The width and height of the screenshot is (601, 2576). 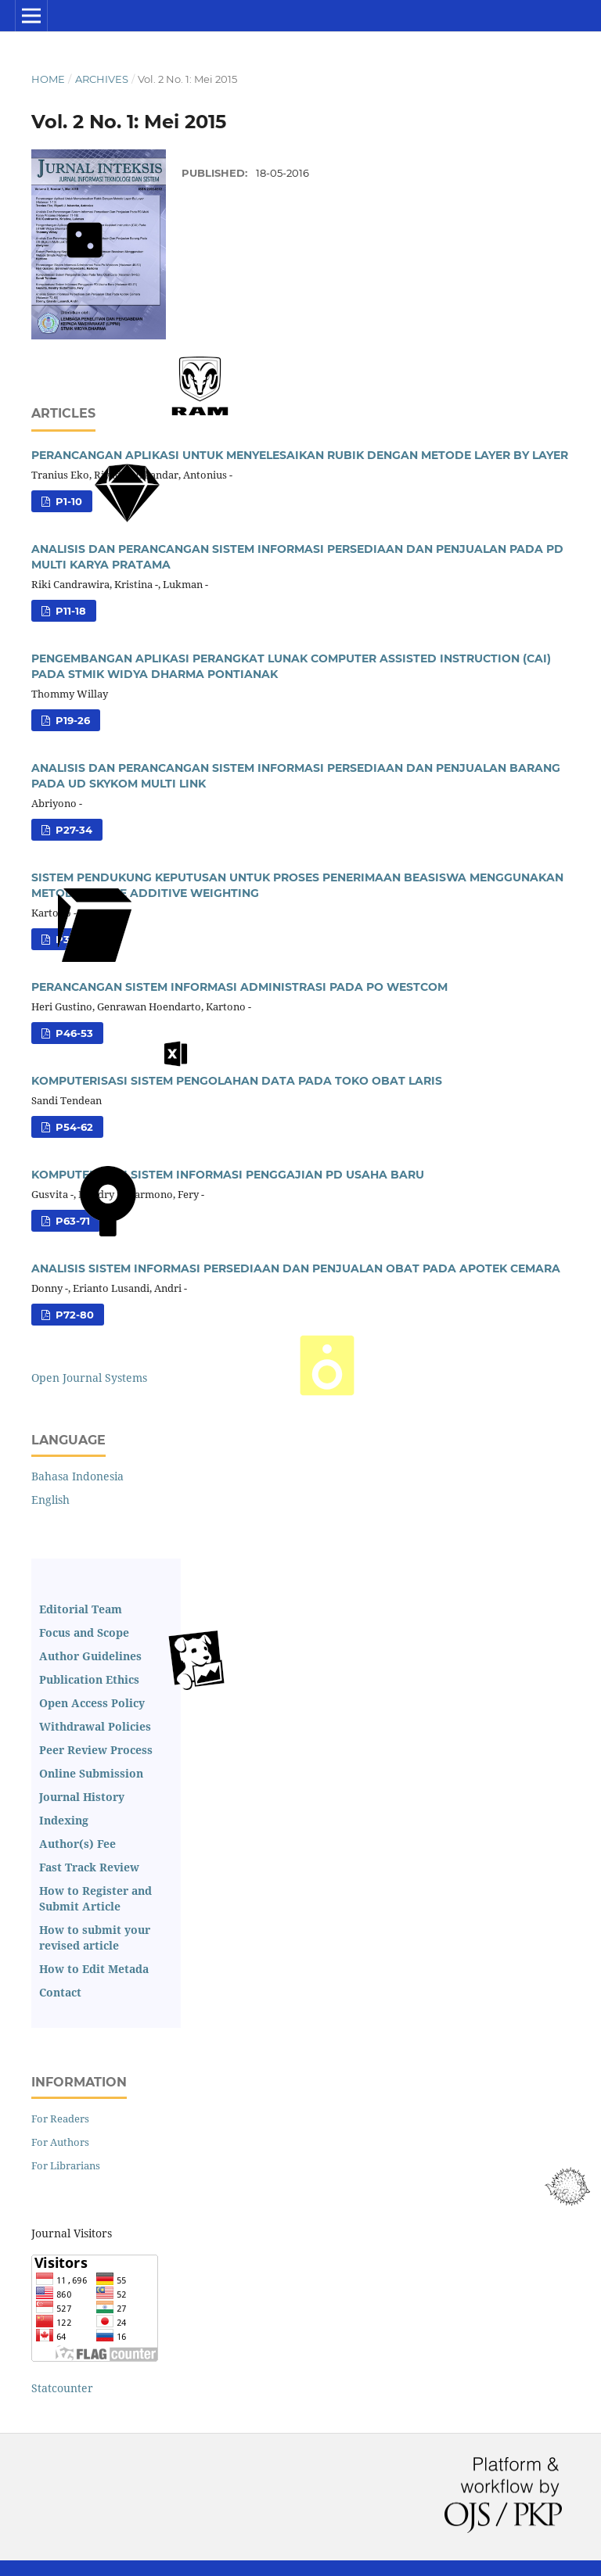 I want to click on open tuta secure email app, so click(x=95, y=925).